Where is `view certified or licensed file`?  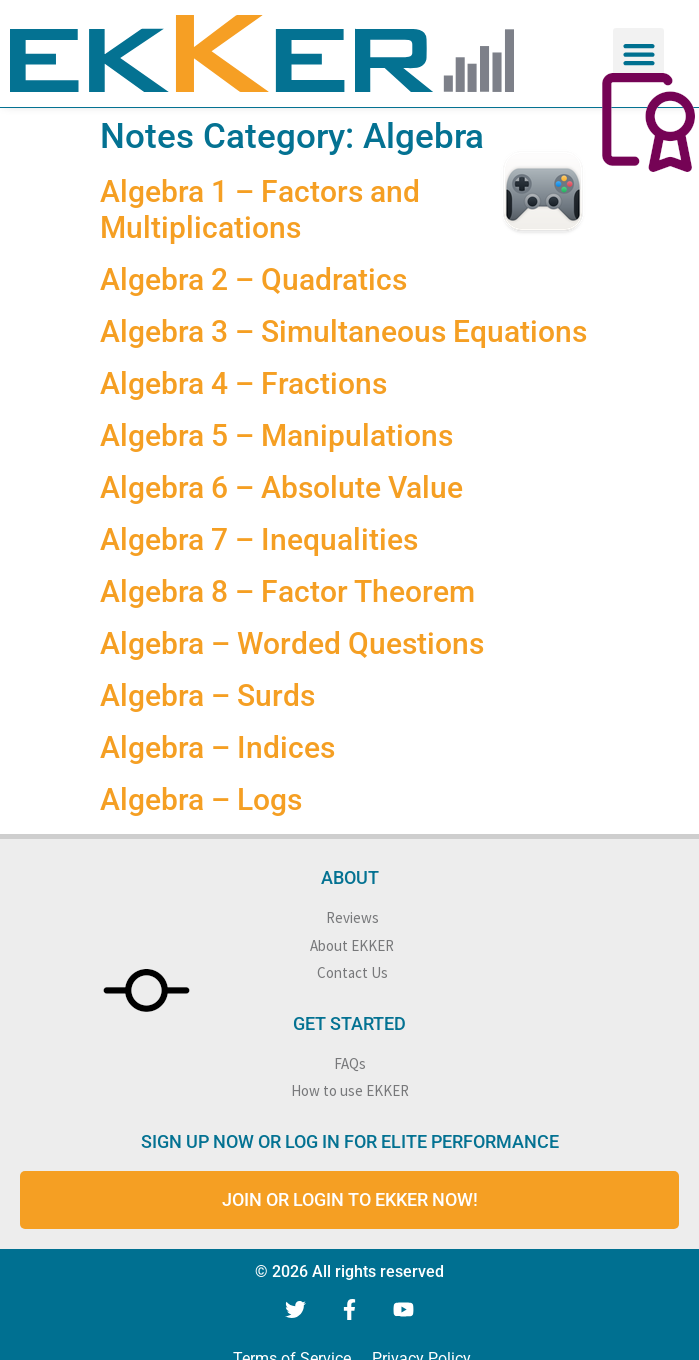
view certified or licensed file is located at coordinates (645, 122).